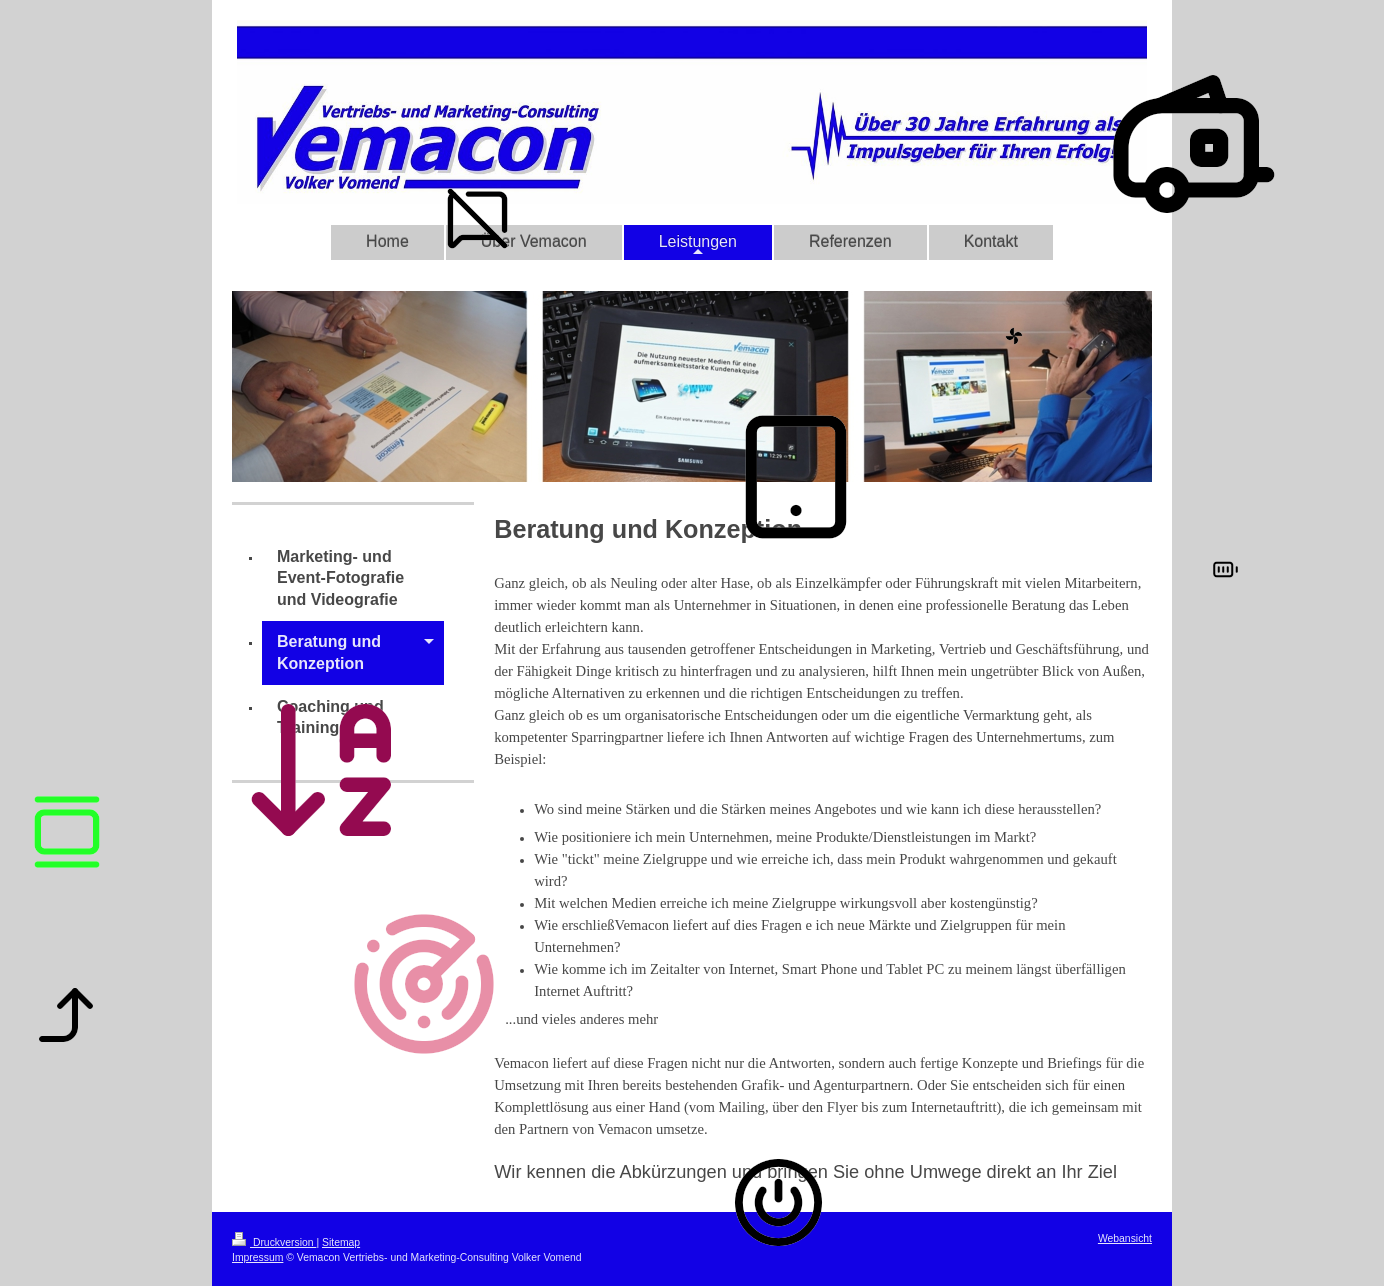 The width and height of the screenshot is (1384, 1286). I want to click on access toys or games section, so click(1014, 336).